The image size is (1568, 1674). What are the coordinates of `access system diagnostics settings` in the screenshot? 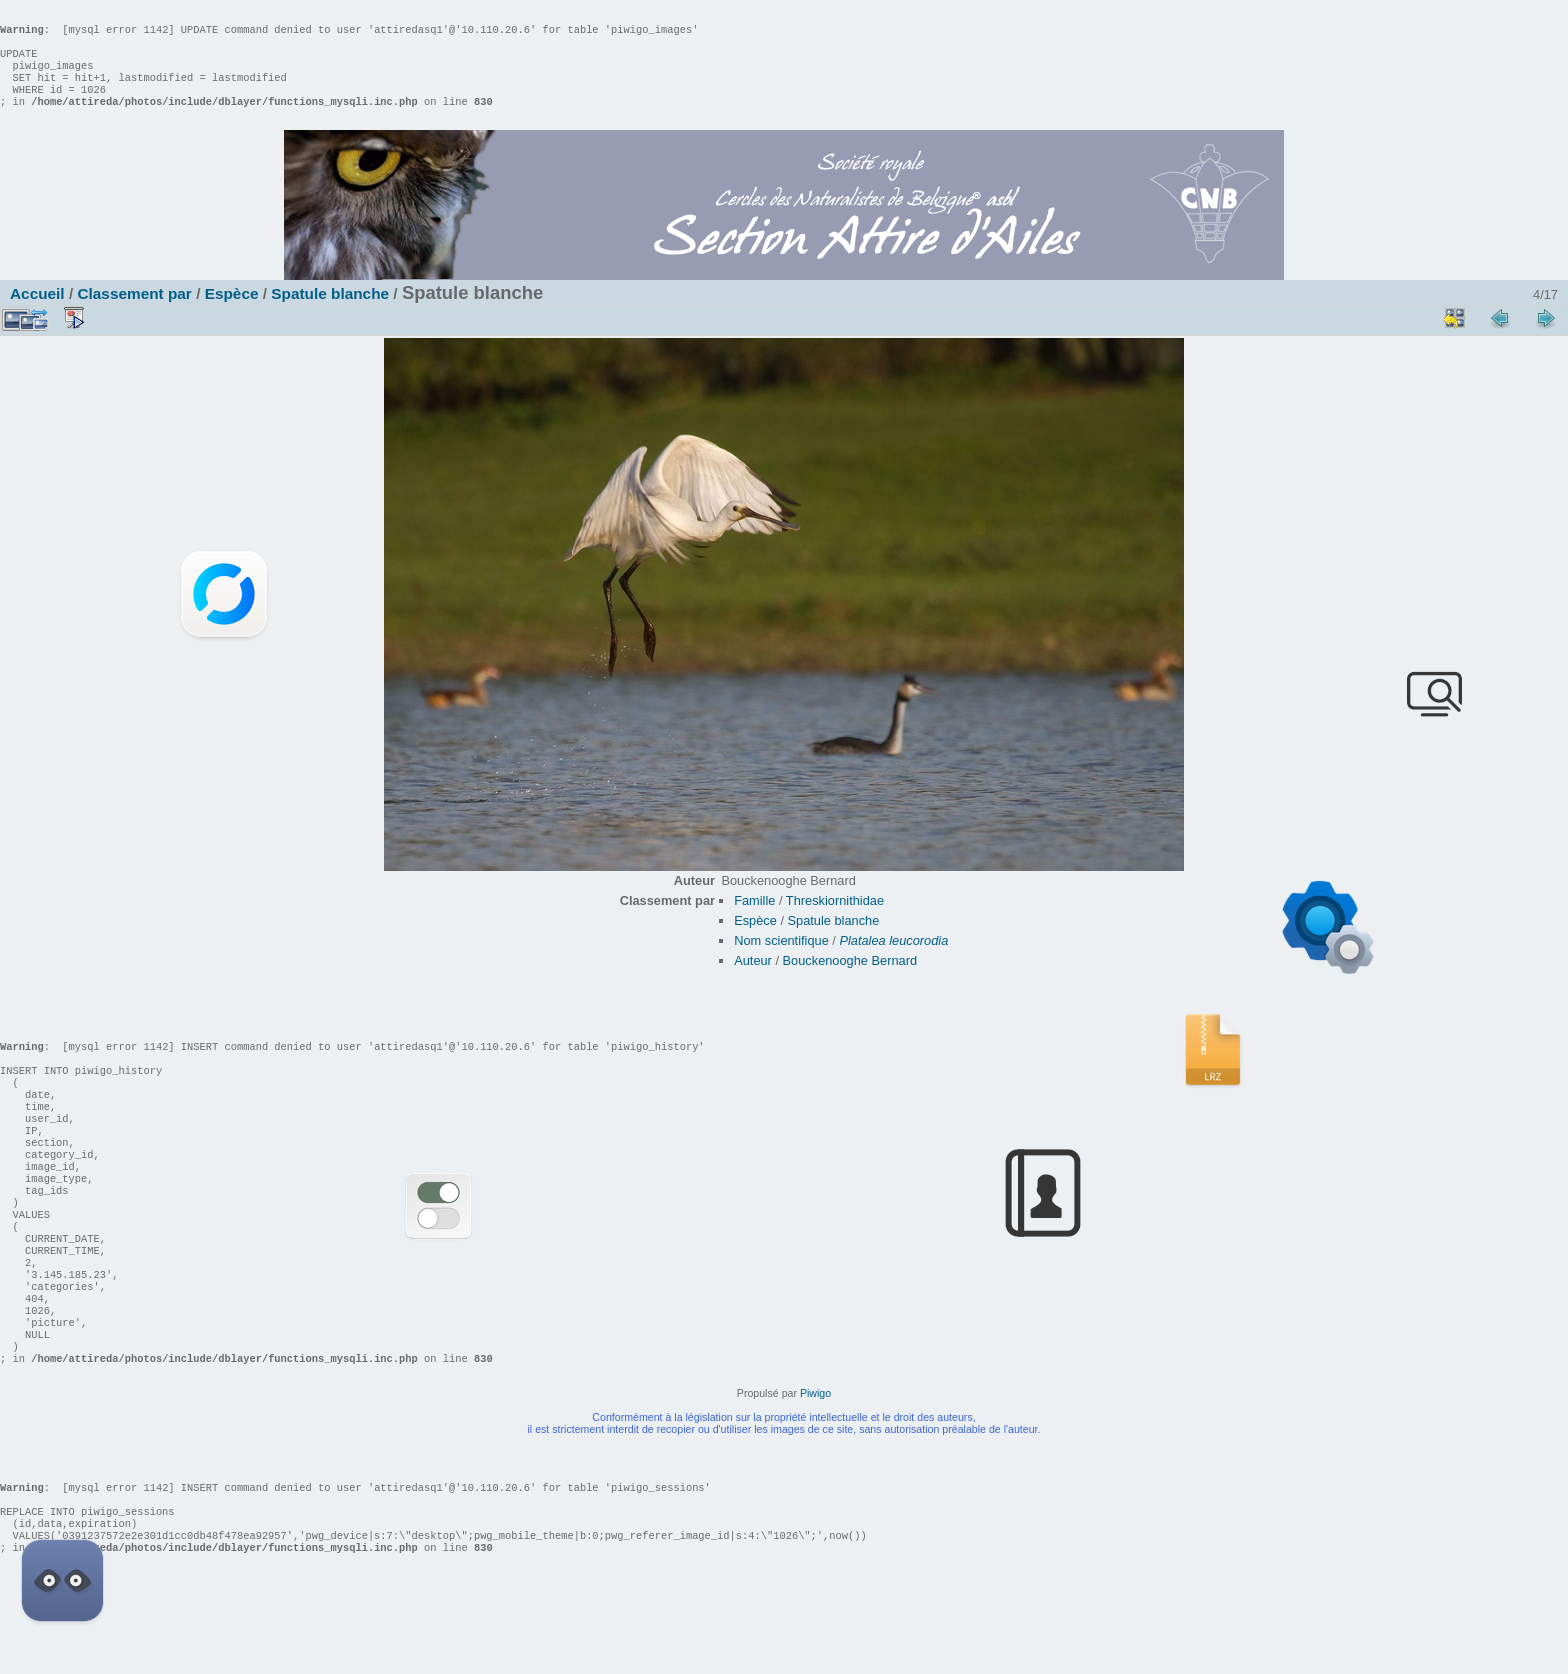 It's located at (1434, 692).